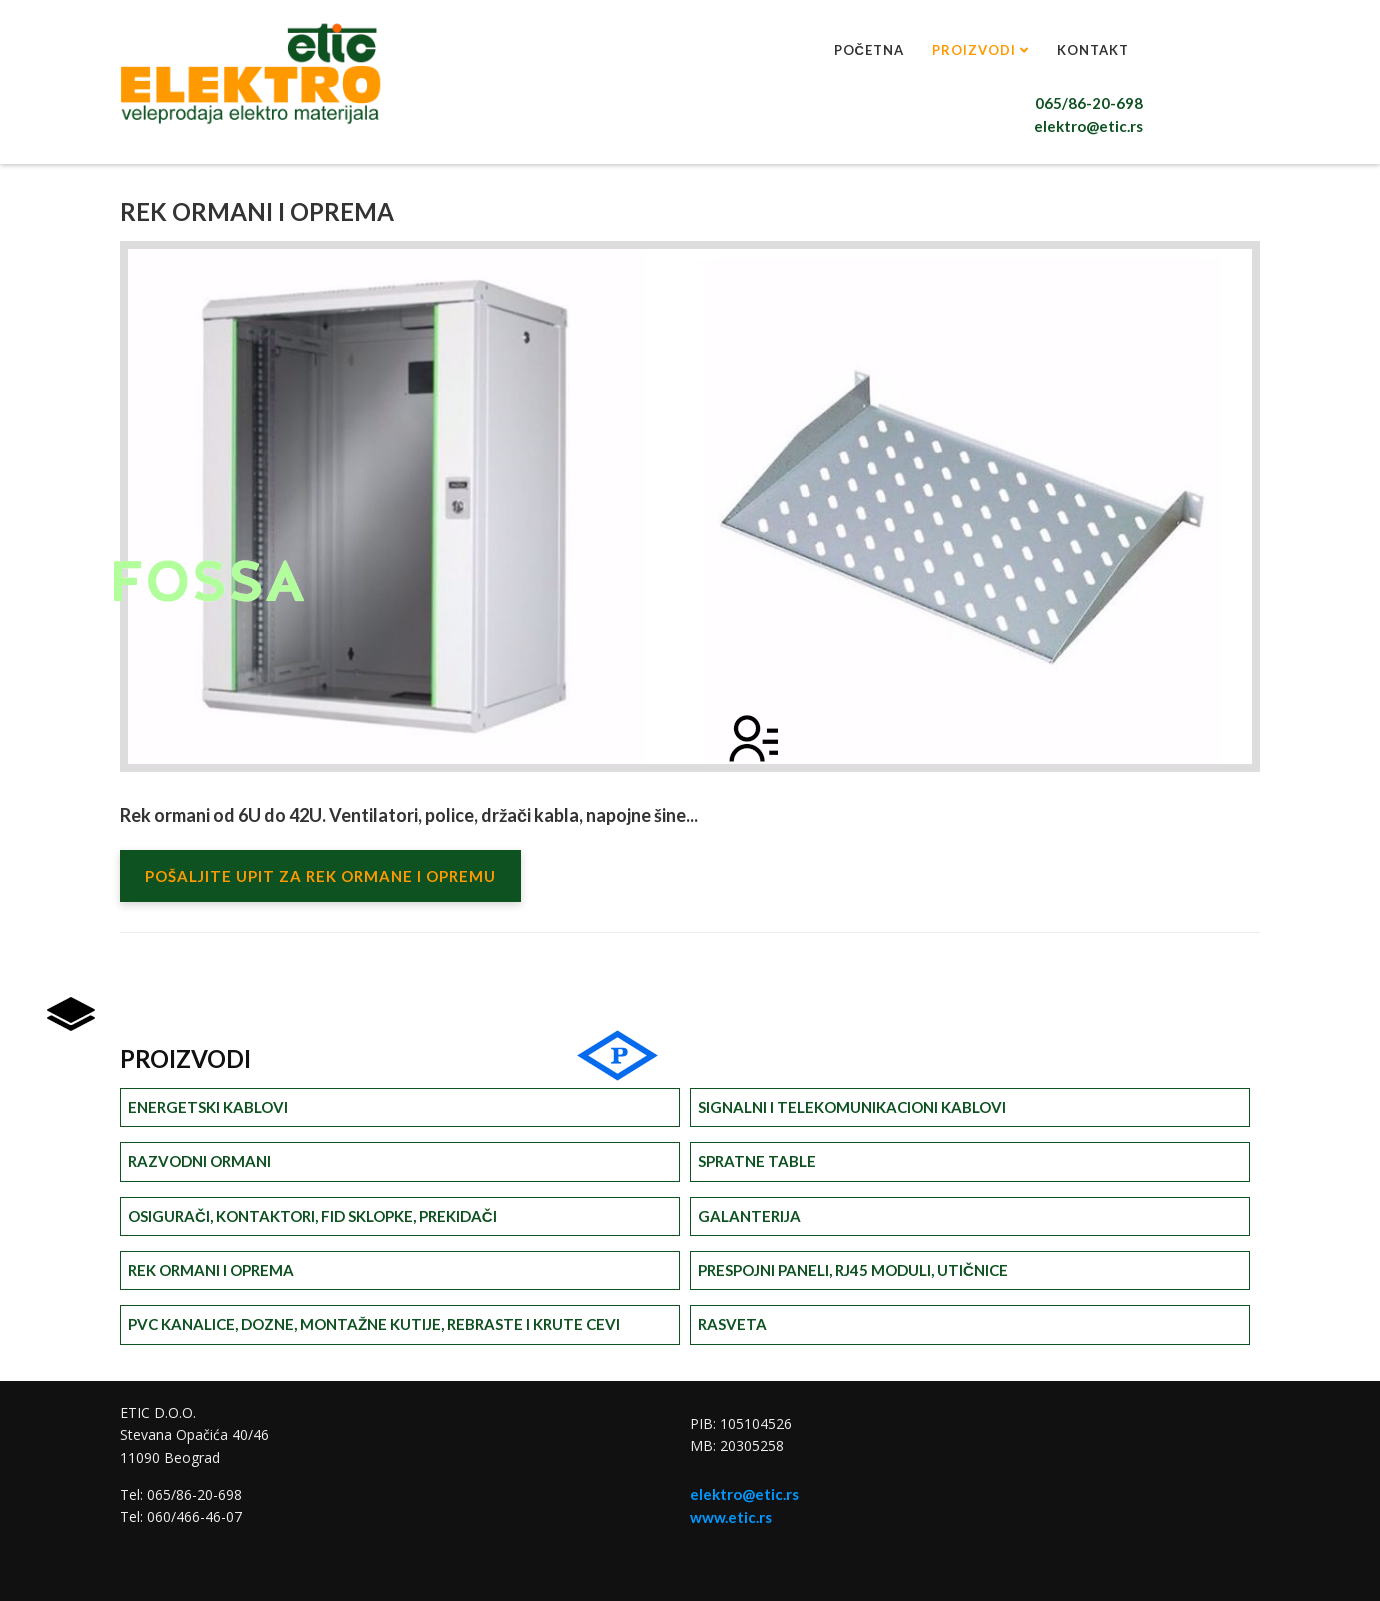 This screenshot has width=1380, height=1601. Describe the element at coordinates (751, 739) in the screenshot. I see `access your contacts list` at that location.